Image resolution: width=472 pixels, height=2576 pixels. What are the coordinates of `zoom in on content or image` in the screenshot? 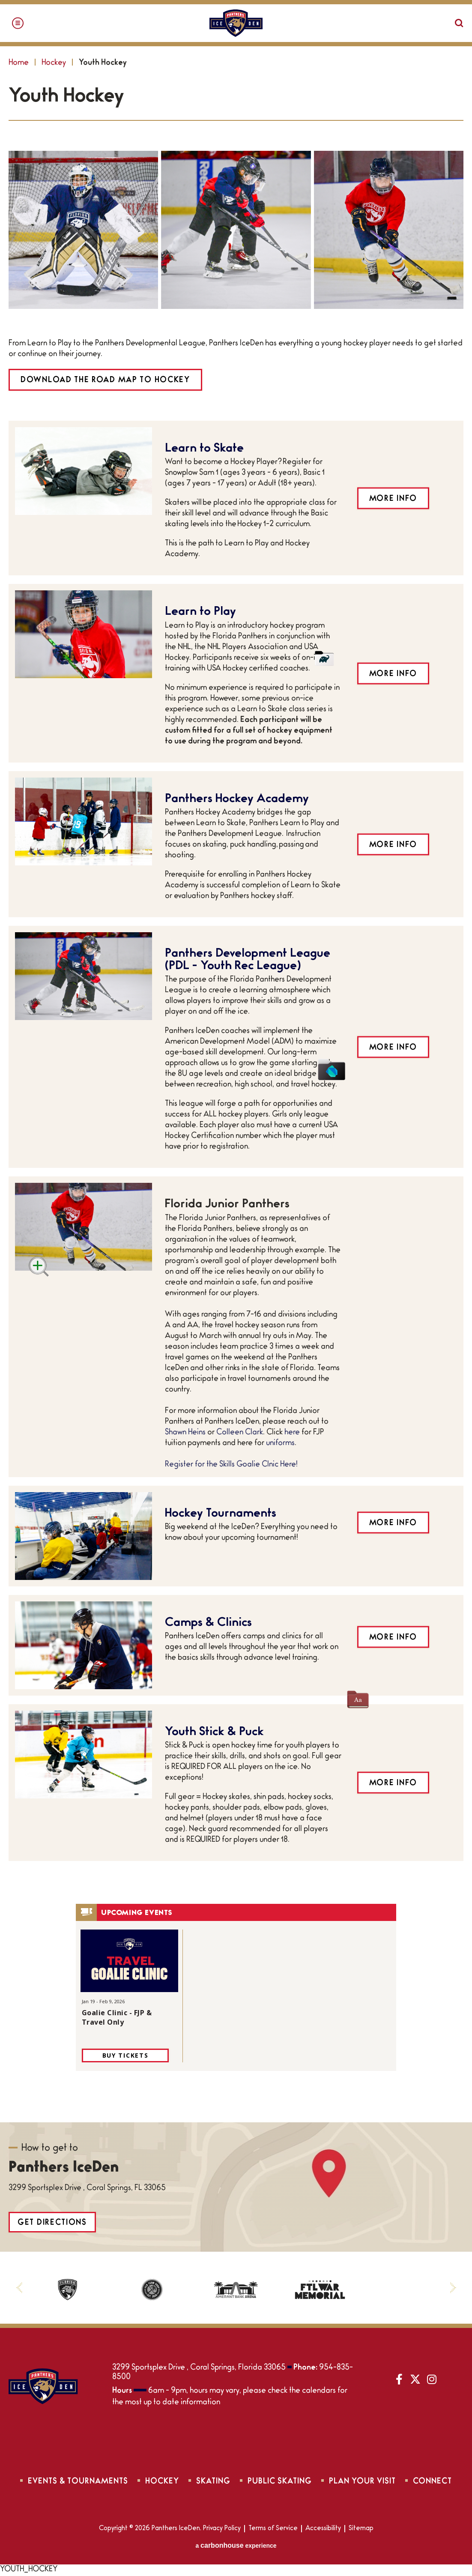 It's located at (39, 1266).